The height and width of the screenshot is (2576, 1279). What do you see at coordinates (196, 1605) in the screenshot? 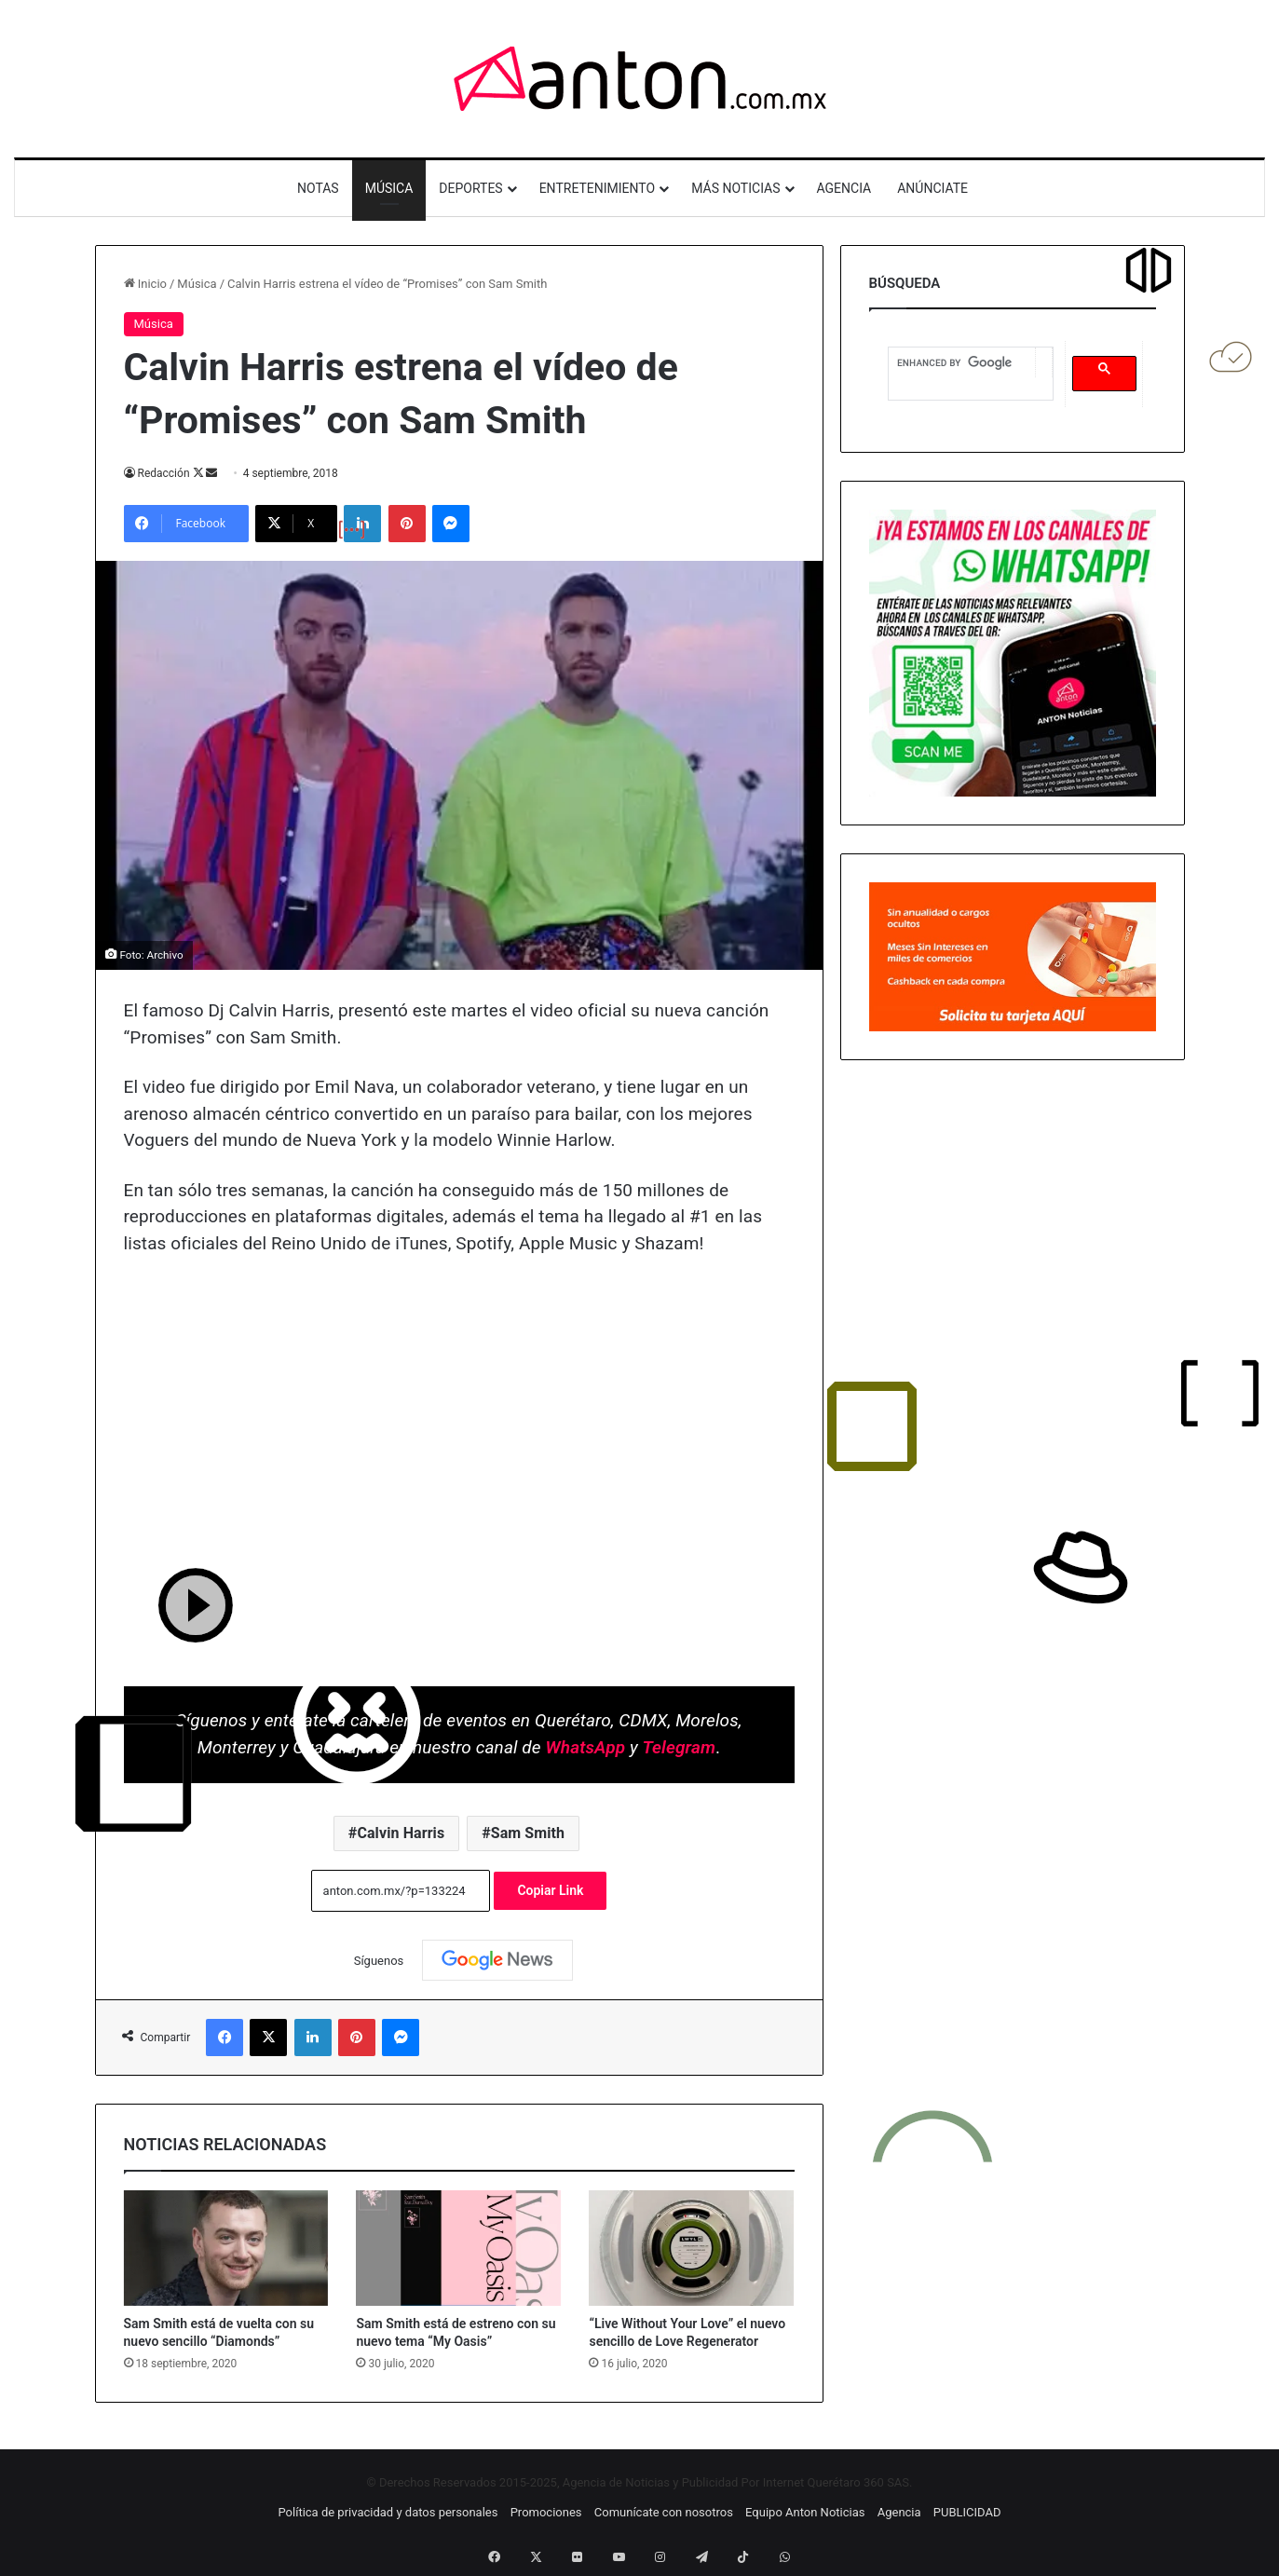
I see `tap to play media` at bounding box center [196, 1605].